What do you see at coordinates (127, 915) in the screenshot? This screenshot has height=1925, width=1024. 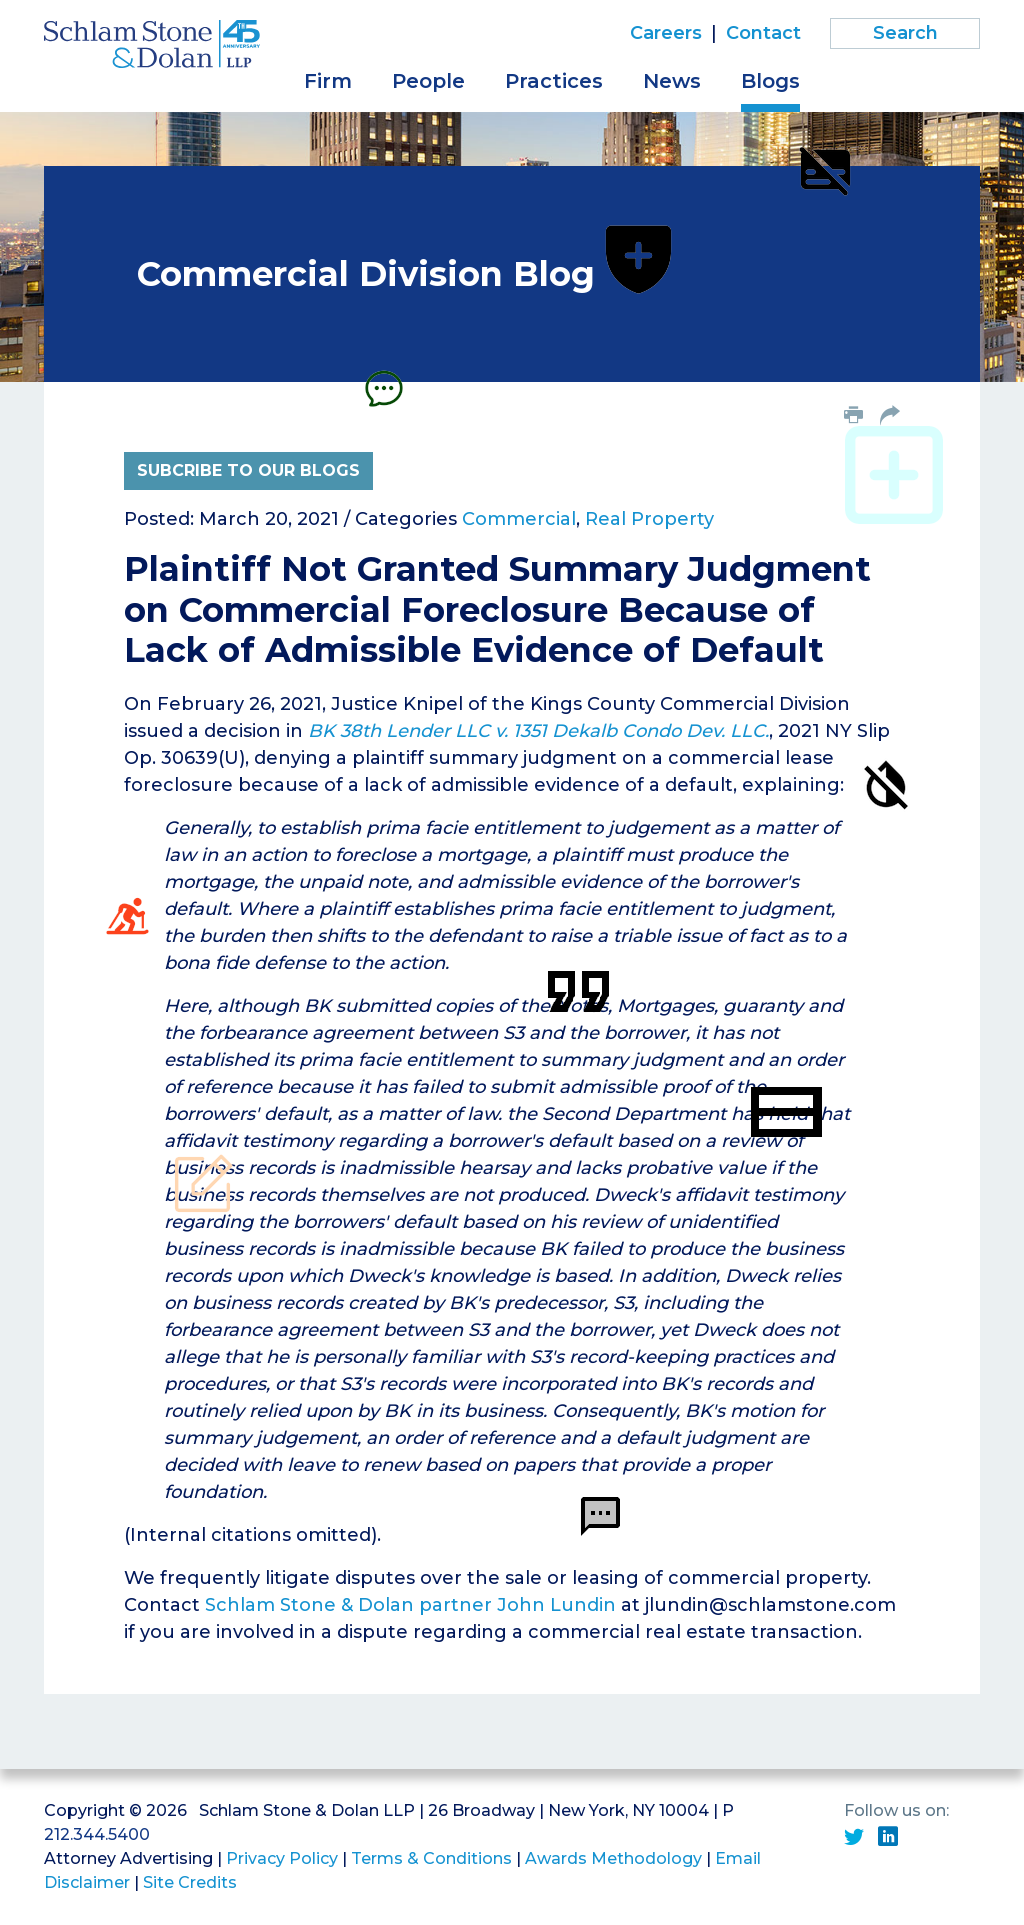 I see `access cross-country skiing trails or activities` at bounding box center [127, 915].